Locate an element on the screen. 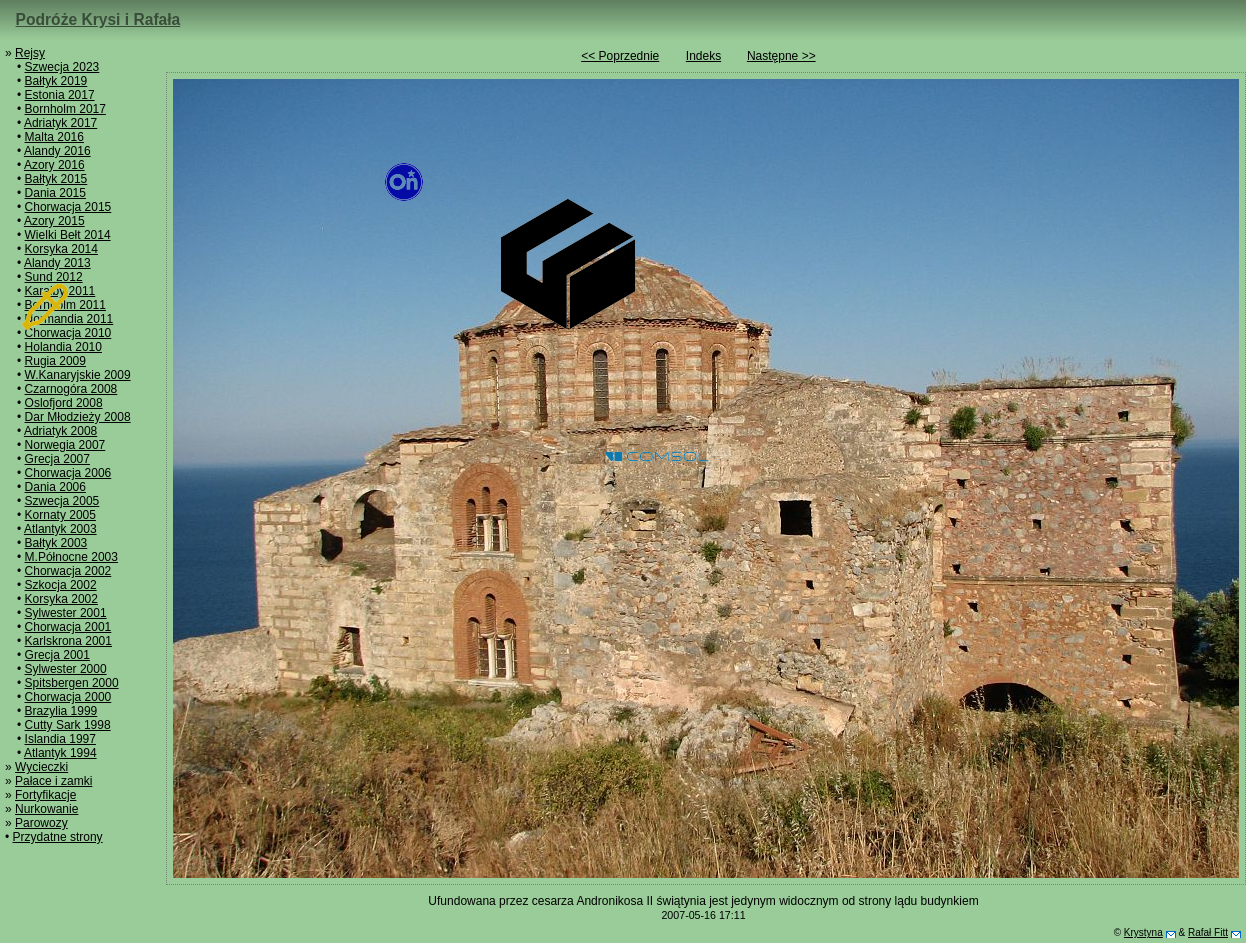 The width and height of the screenshot is (1246, 943). select a color from the screen is located at coordinates (45, 307).